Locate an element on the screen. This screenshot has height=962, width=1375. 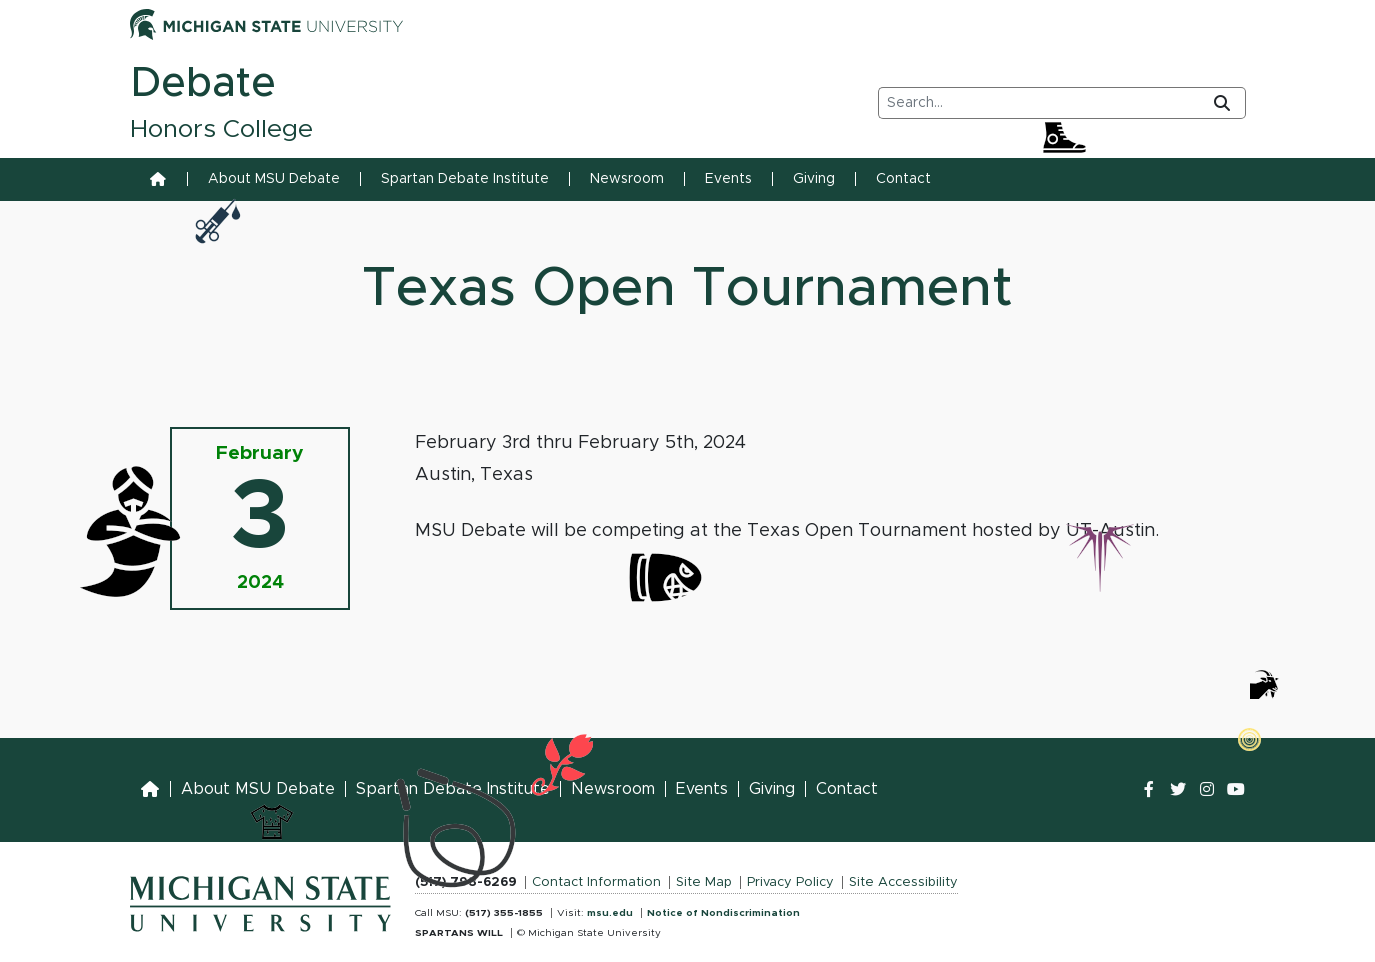
summon or interact with a djinn character is located at coordinates (133, 532).